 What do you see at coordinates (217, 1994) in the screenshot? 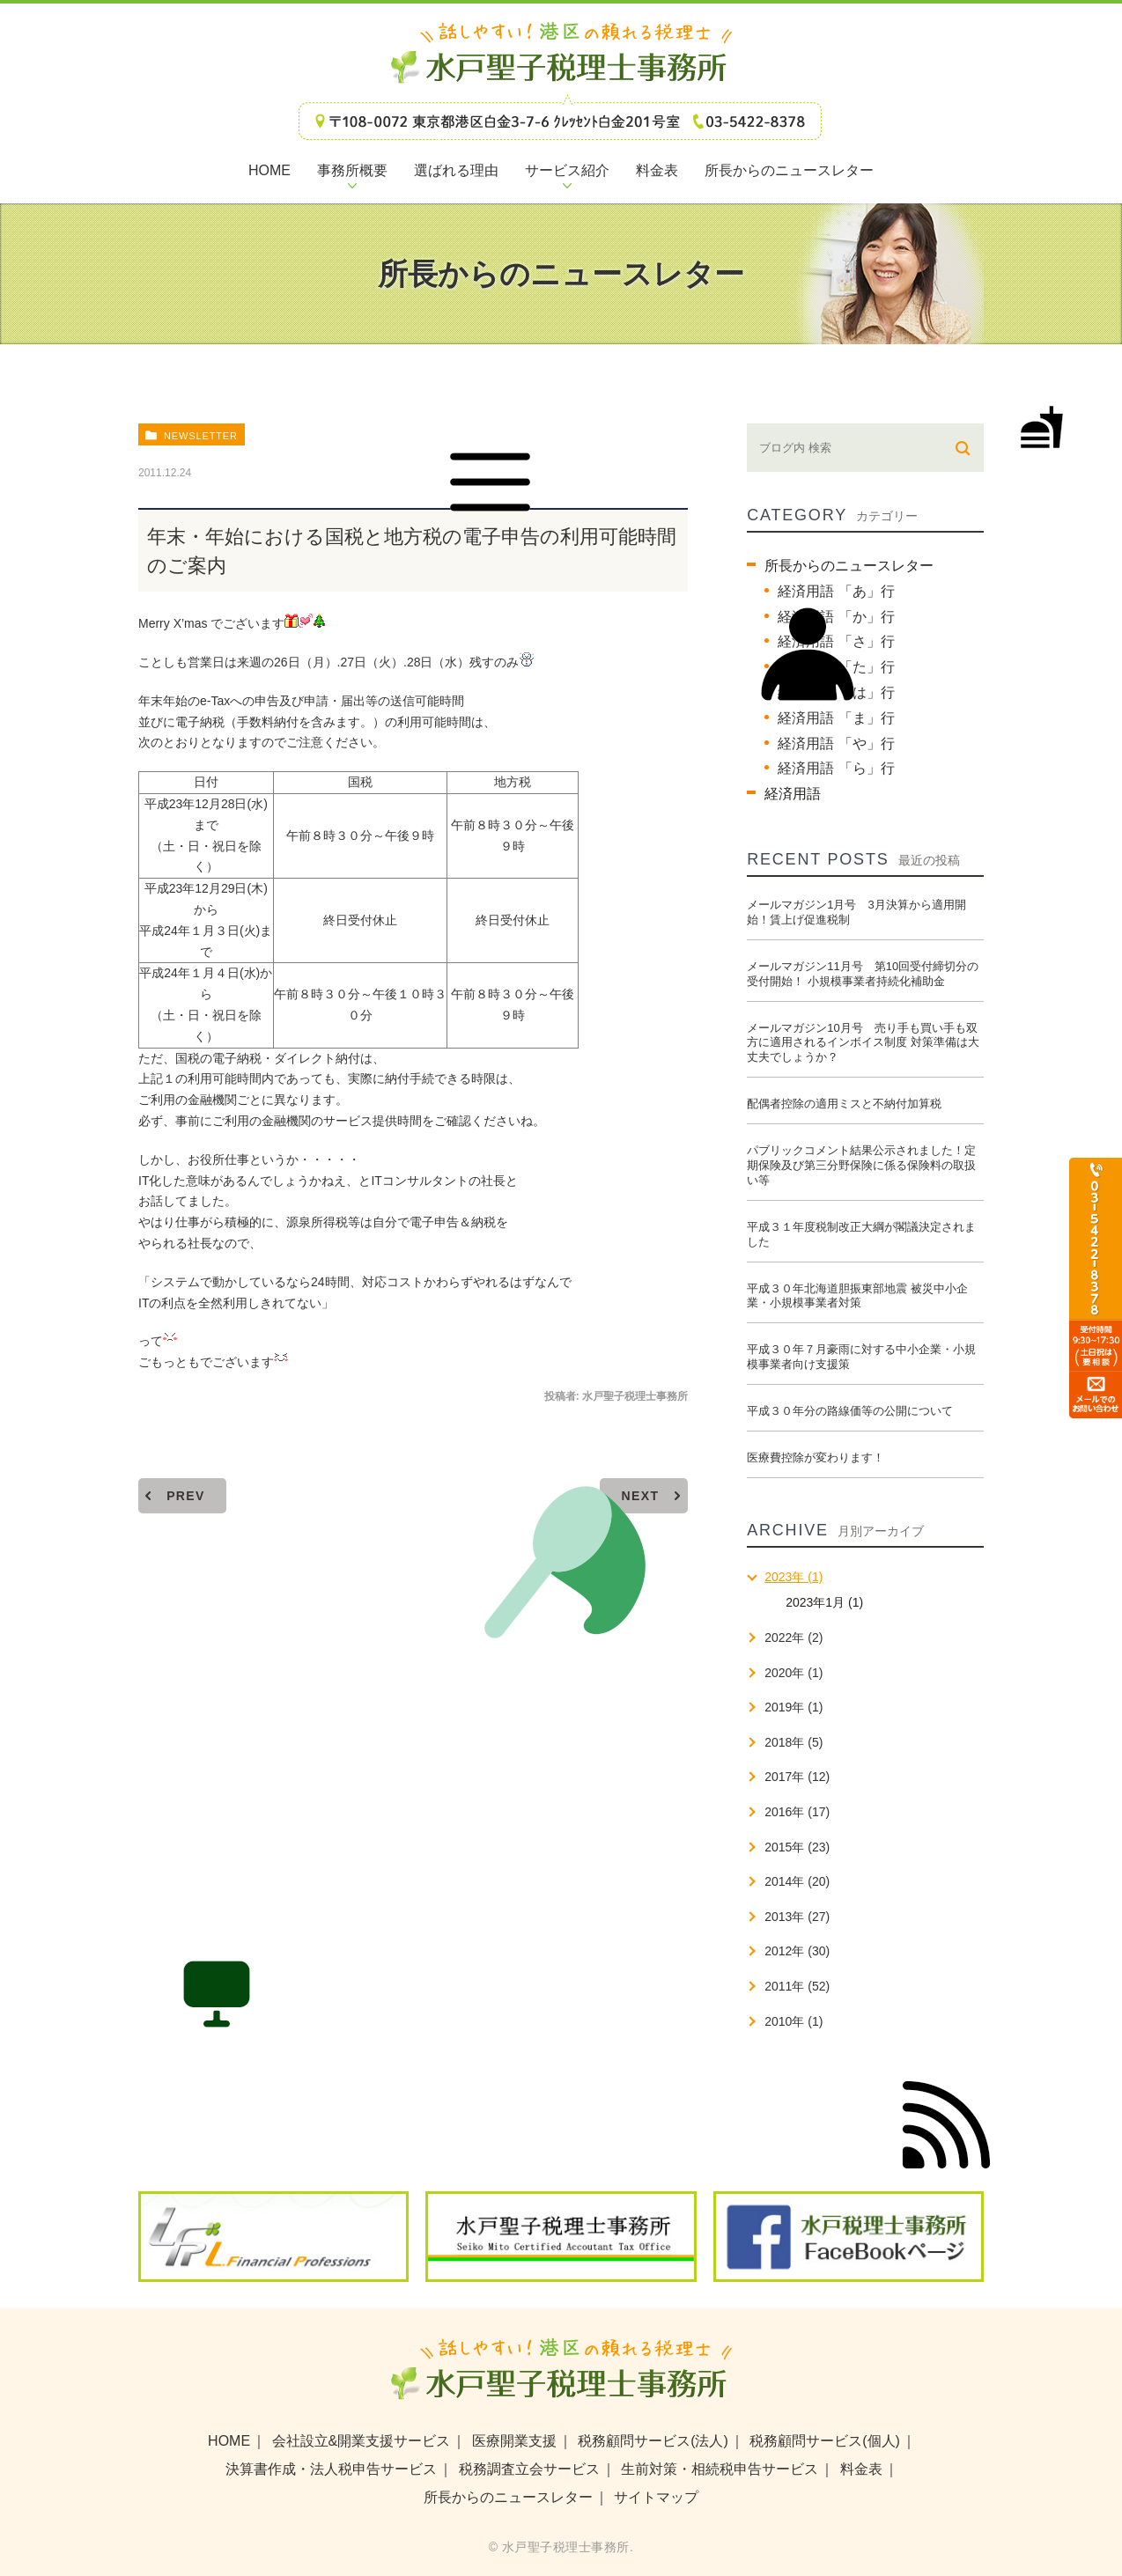
I see `access display or screen settings` at bounding box center [217, 1994].